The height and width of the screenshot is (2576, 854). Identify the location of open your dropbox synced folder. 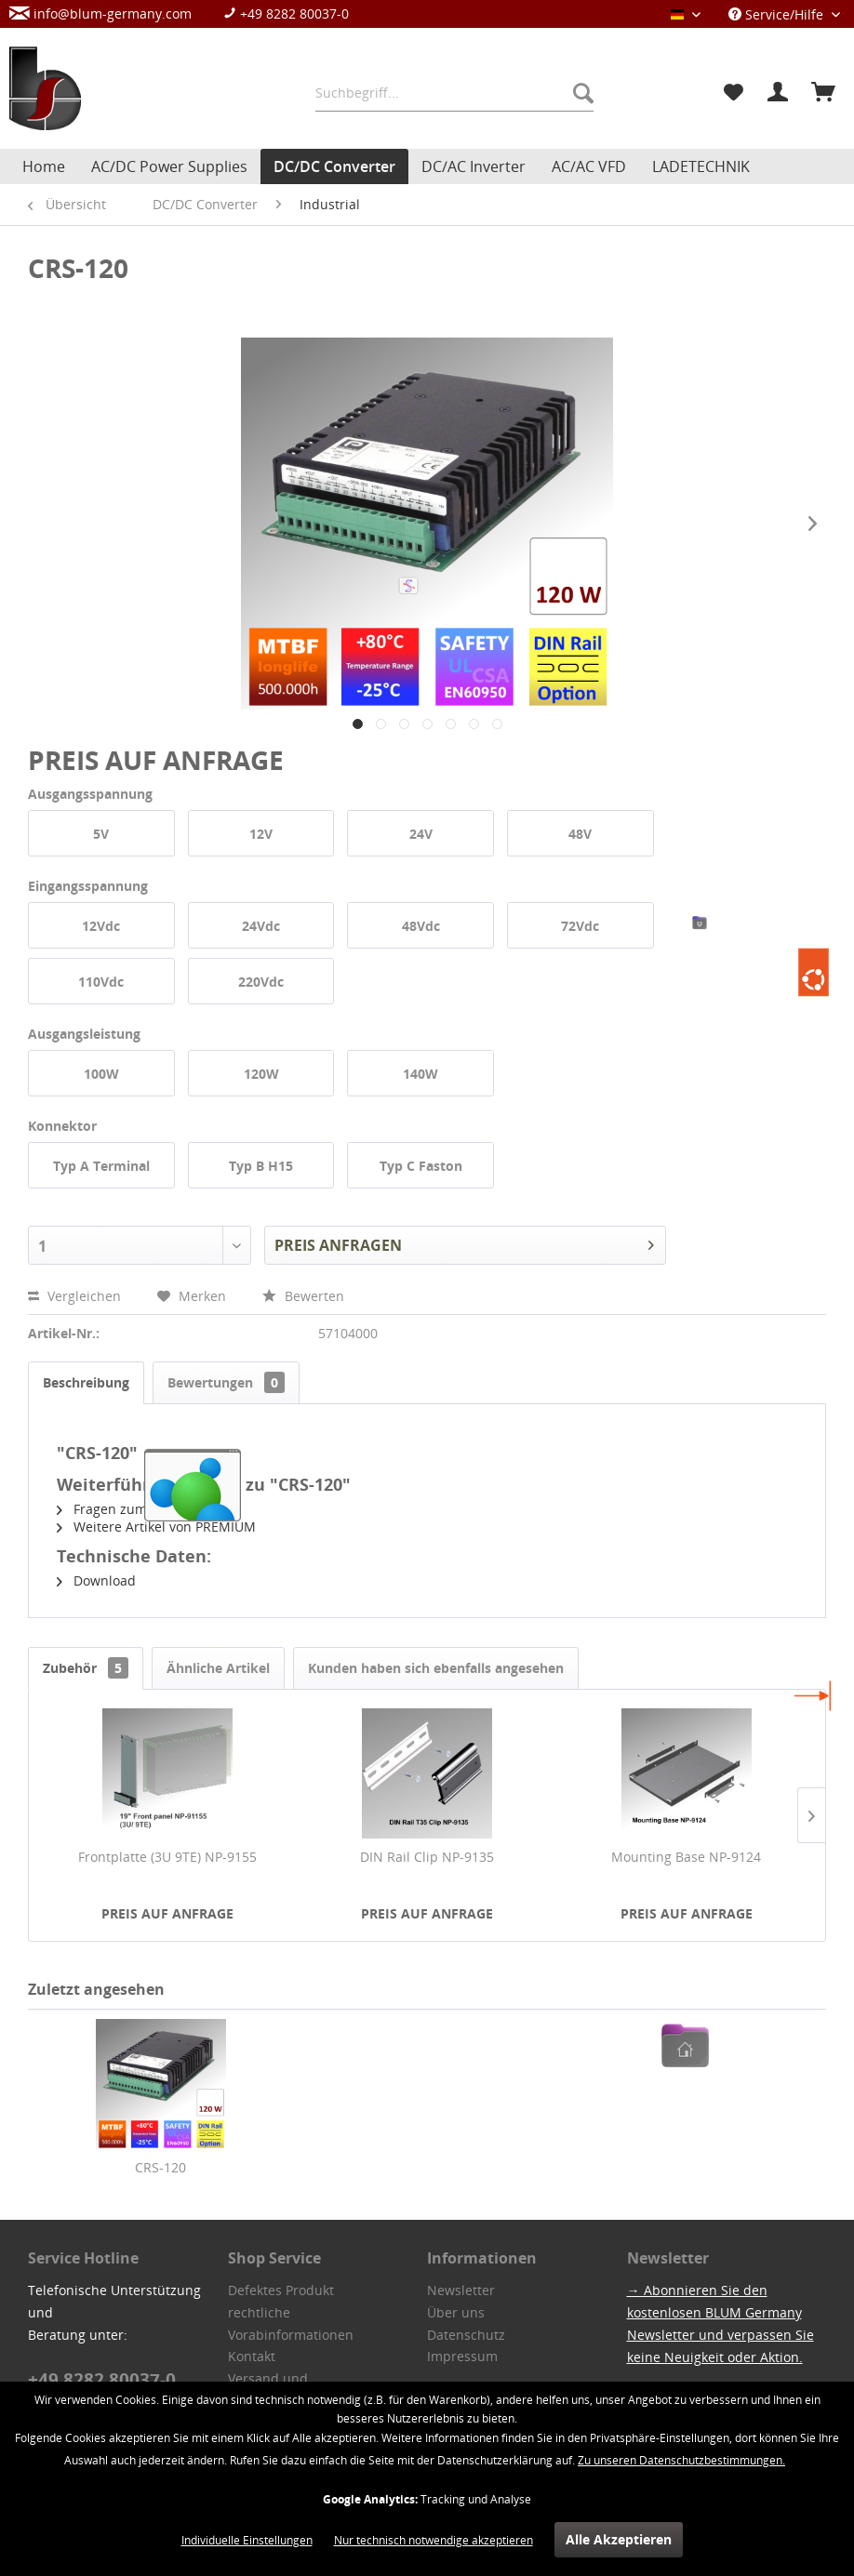
(700, 923).